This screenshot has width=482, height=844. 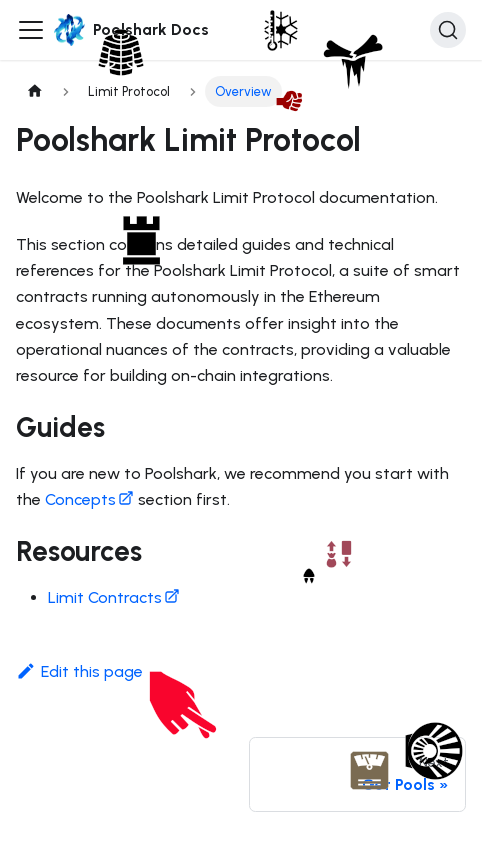 I want to click on play chess or access chess game, so click(x=141, y=236).